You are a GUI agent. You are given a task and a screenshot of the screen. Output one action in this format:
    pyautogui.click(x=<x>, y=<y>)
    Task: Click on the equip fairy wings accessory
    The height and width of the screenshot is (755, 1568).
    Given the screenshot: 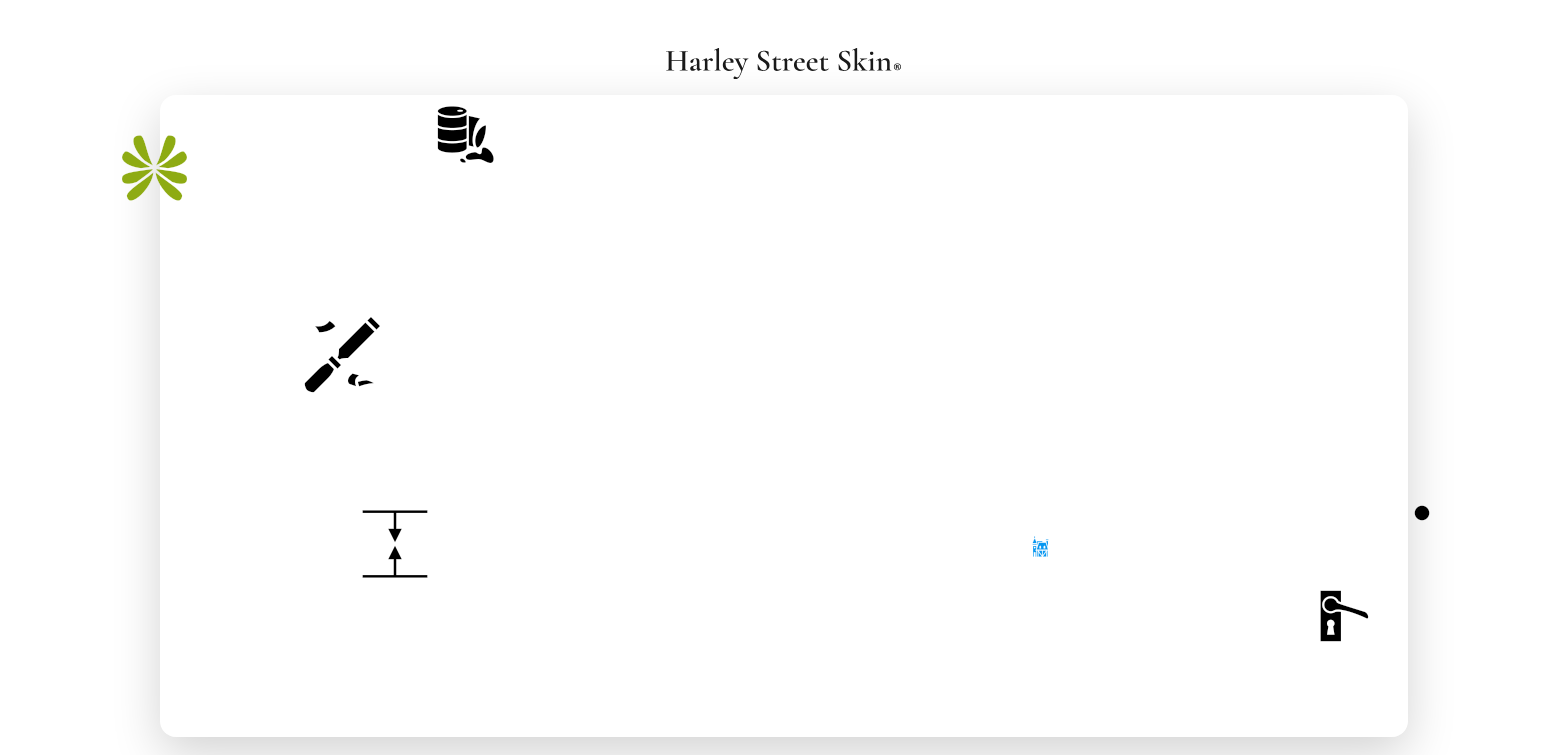 What is the action you would take?
    pyautogui.click(x=154, y=167)
    